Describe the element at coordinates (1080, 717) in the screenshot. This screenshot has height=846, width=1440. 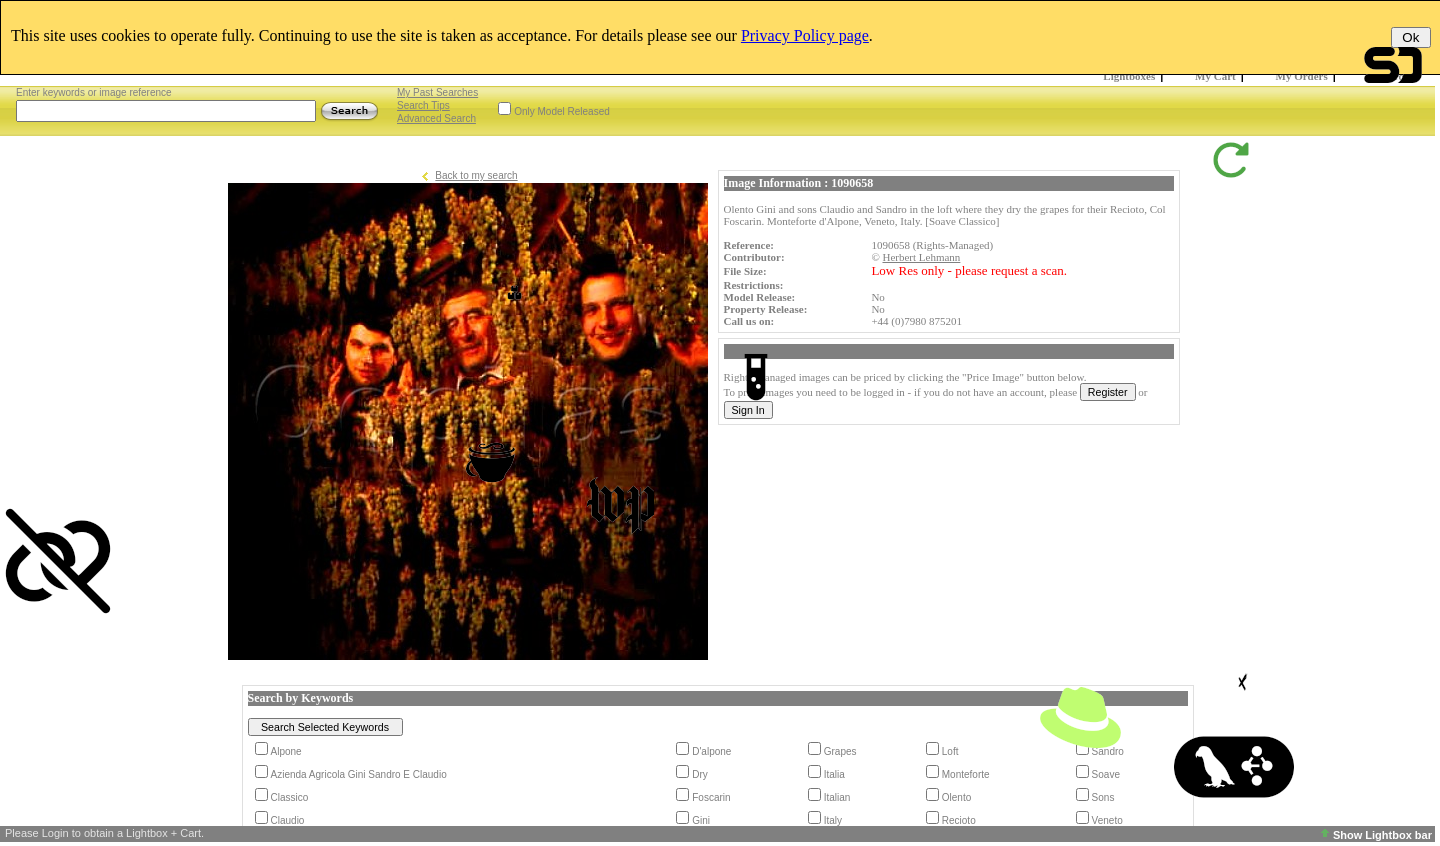
I see `Red Hat logo` at that location.